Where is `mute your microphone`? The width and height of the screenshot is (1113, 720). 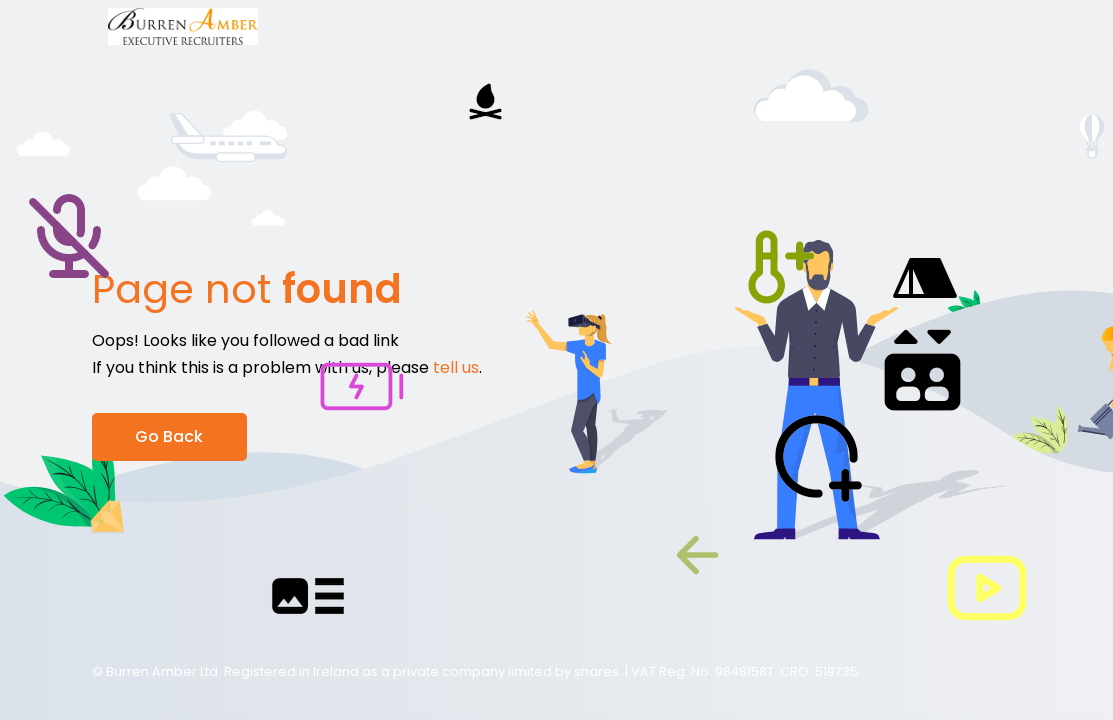
mute your microphone is located at coordinates (69, 238).